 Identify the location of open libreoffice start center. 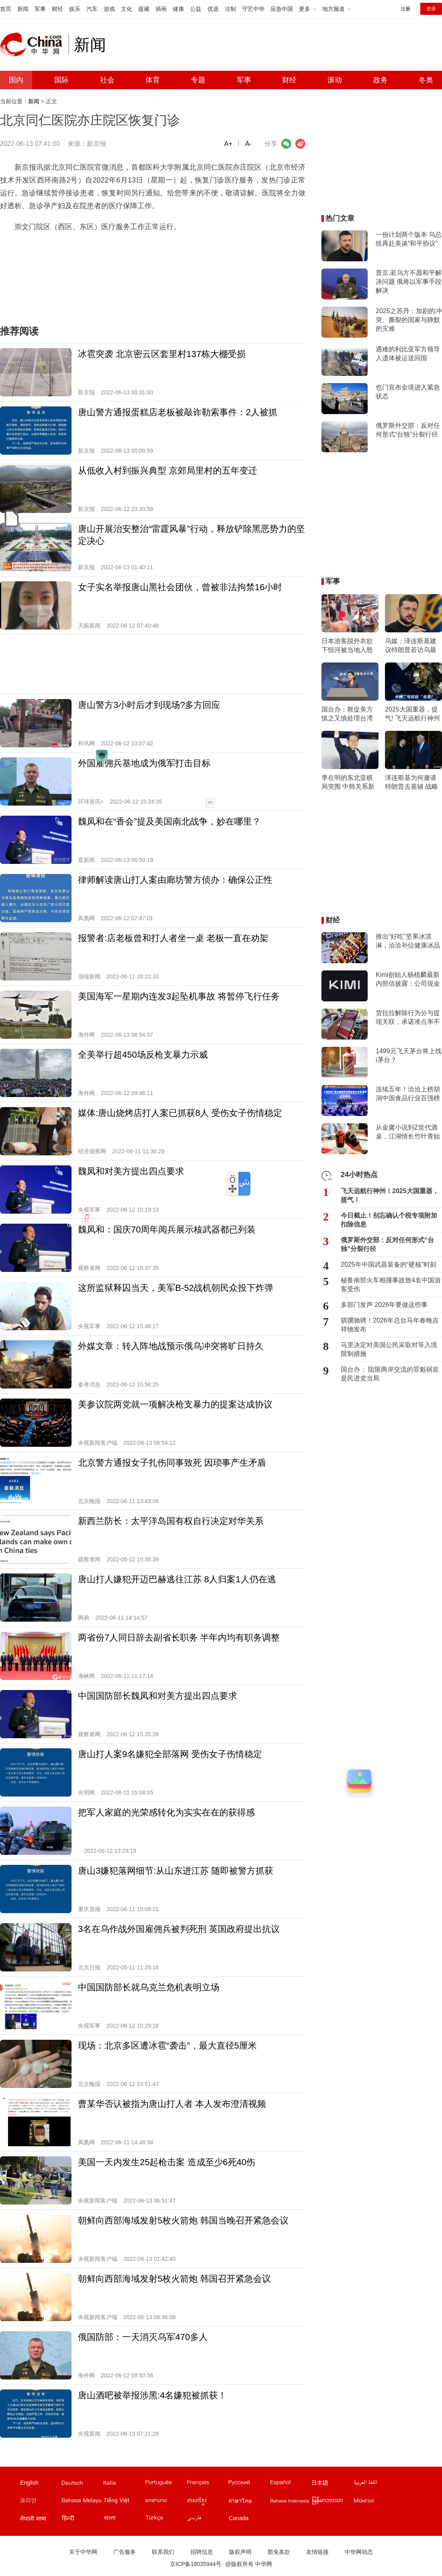
(12, 519).